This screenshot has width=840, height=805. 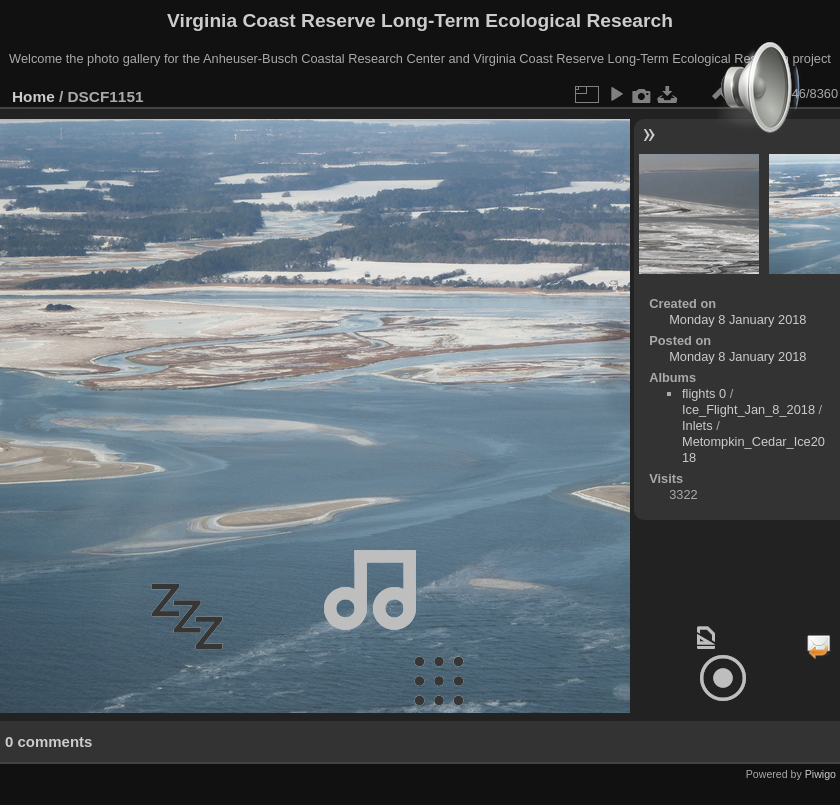 What do you see at coordinates (818, 644) in the screenshot?
I see `reply to the sender of this email` at bounding box center [818, 644].